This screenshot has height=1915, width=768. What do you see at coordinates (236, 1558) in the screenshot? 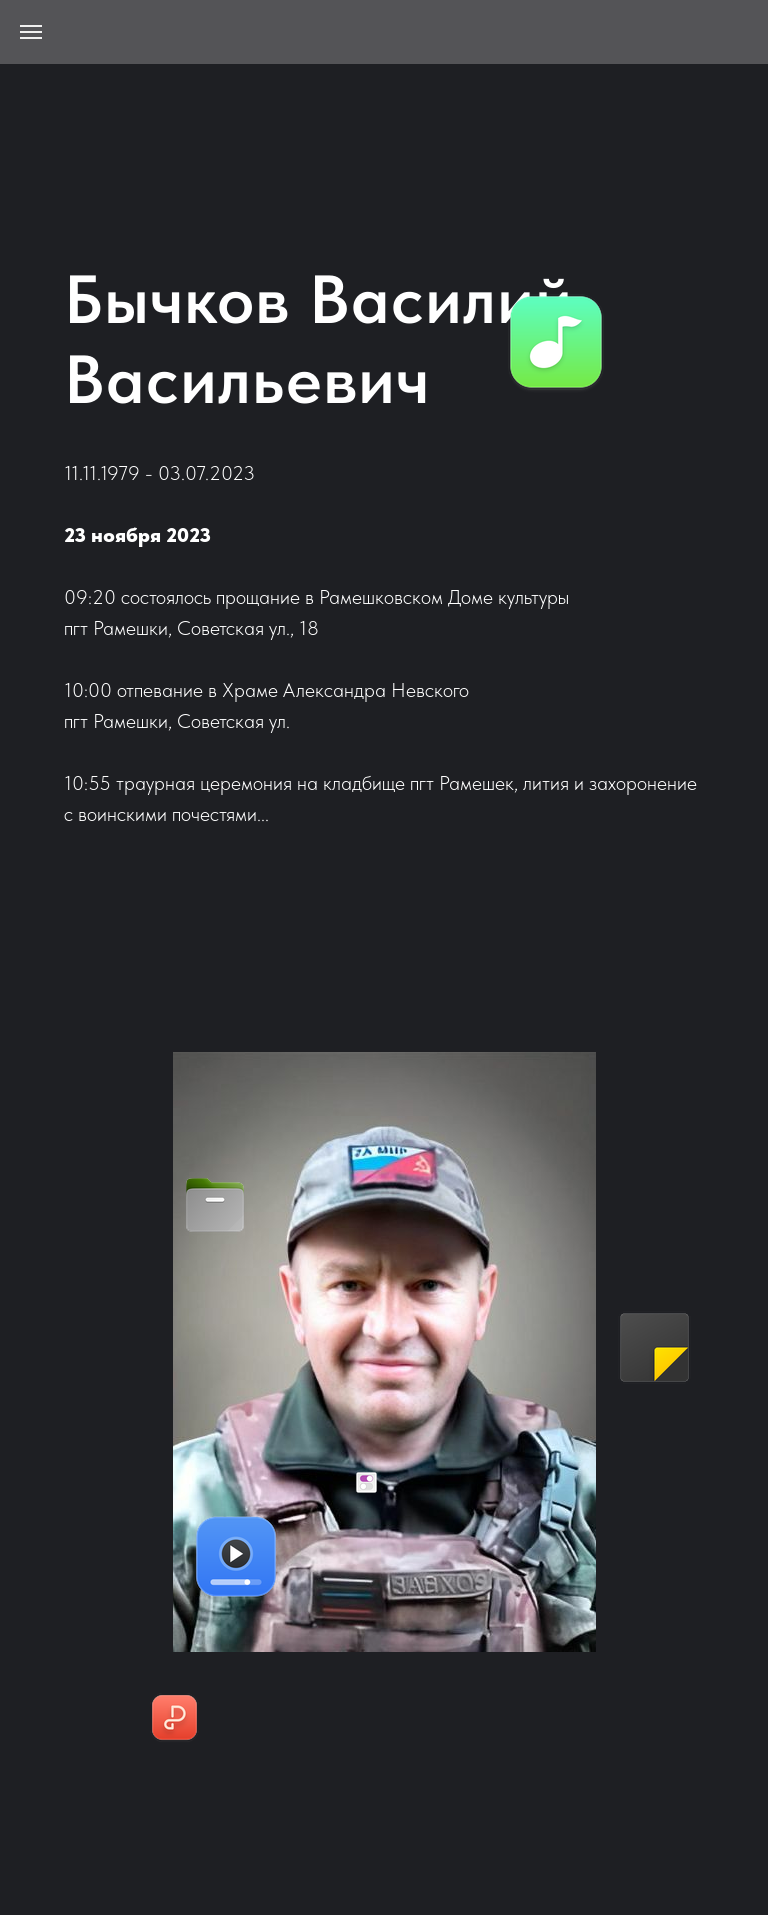
I see `open multimedia playback settings` at bounding box center [236, 1558].